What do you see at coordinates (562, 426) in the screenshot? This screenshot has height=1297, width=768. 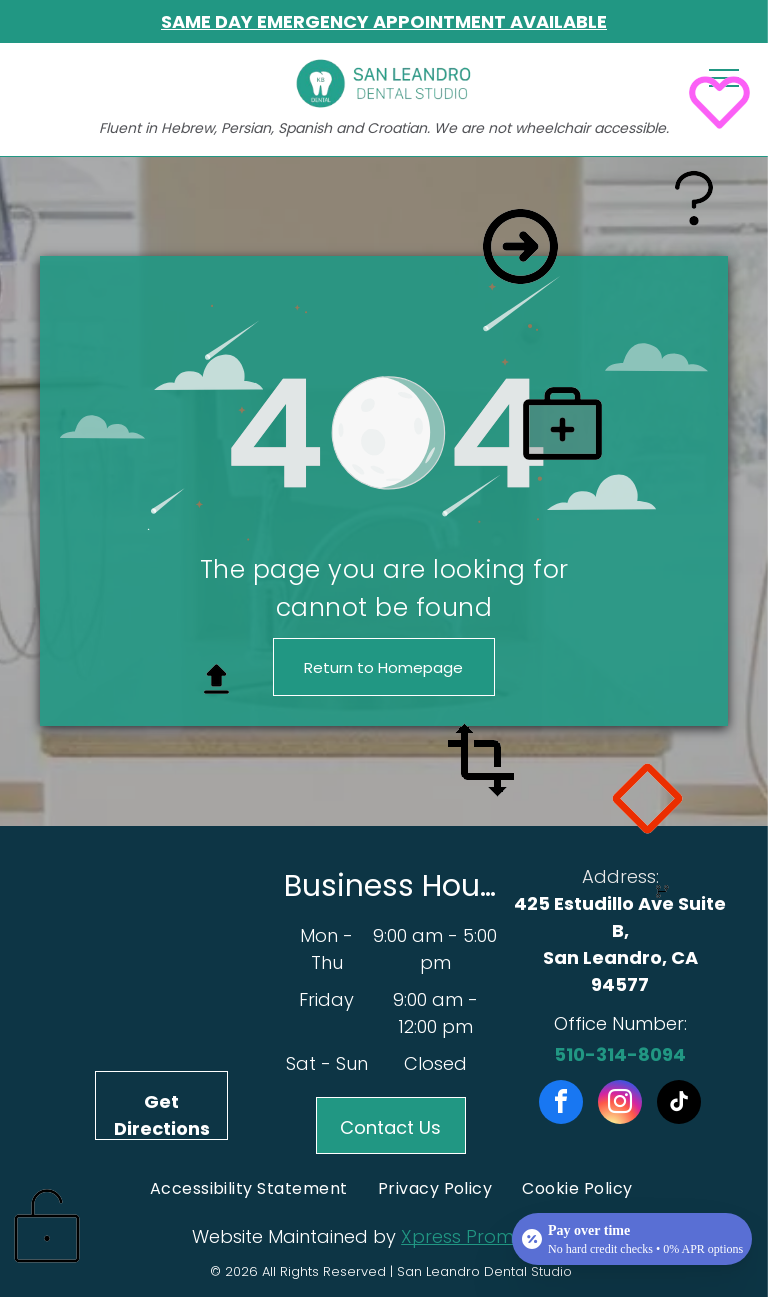 I see `access medical or health resources` at bounding box center [562, 426].